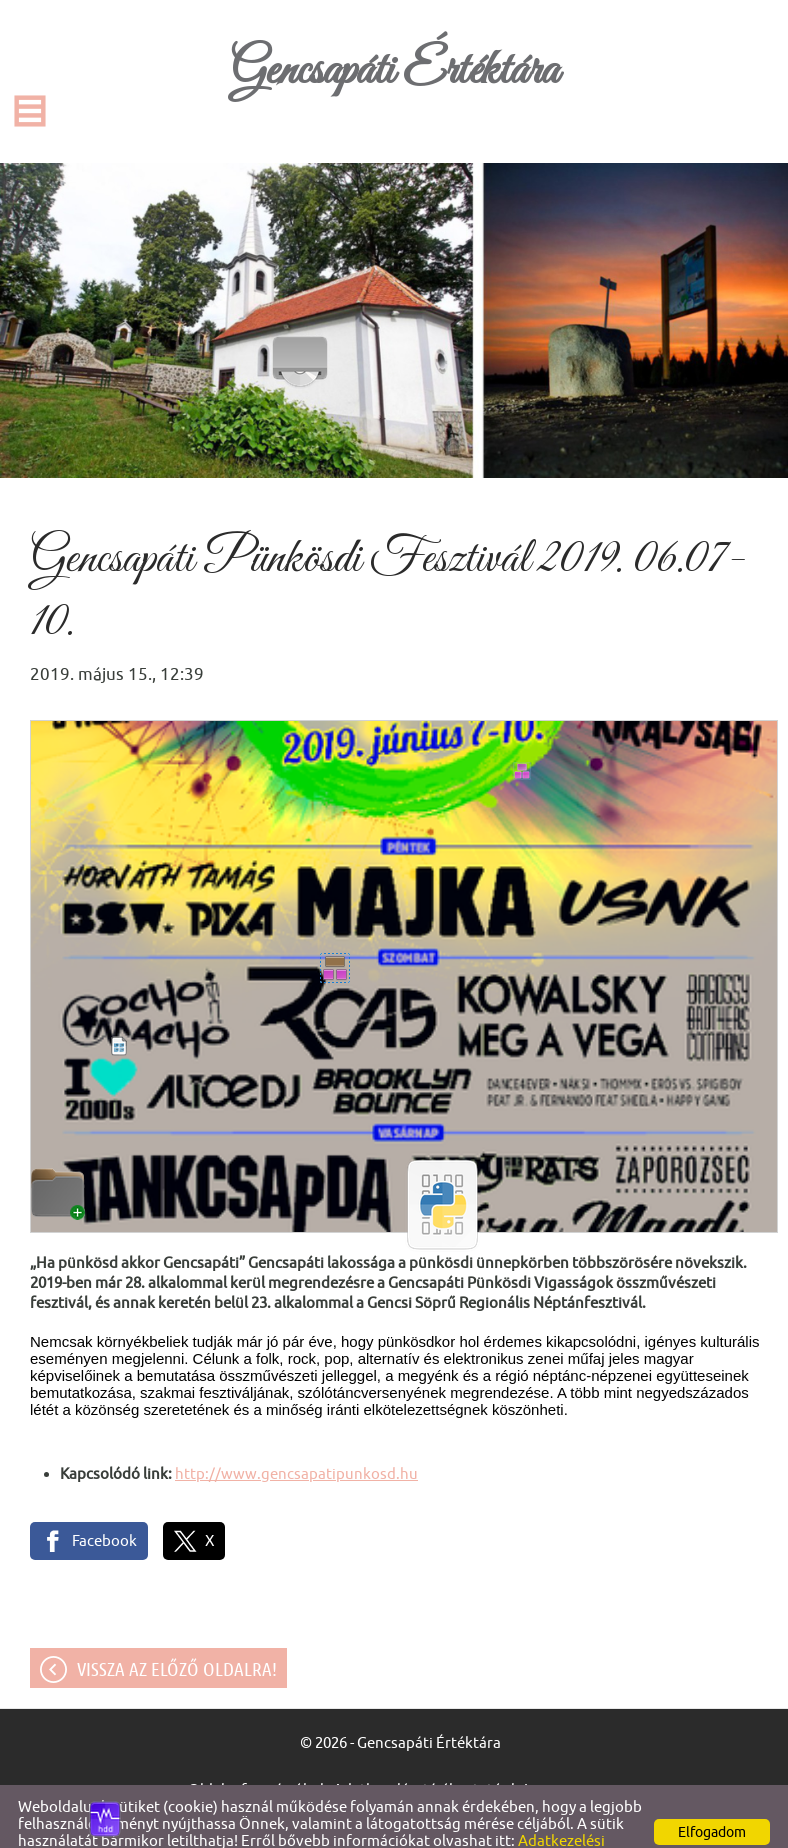 The width and height of the screenshot is (788, 1848). I want to click on select all items in the current view, so click(522, 771).